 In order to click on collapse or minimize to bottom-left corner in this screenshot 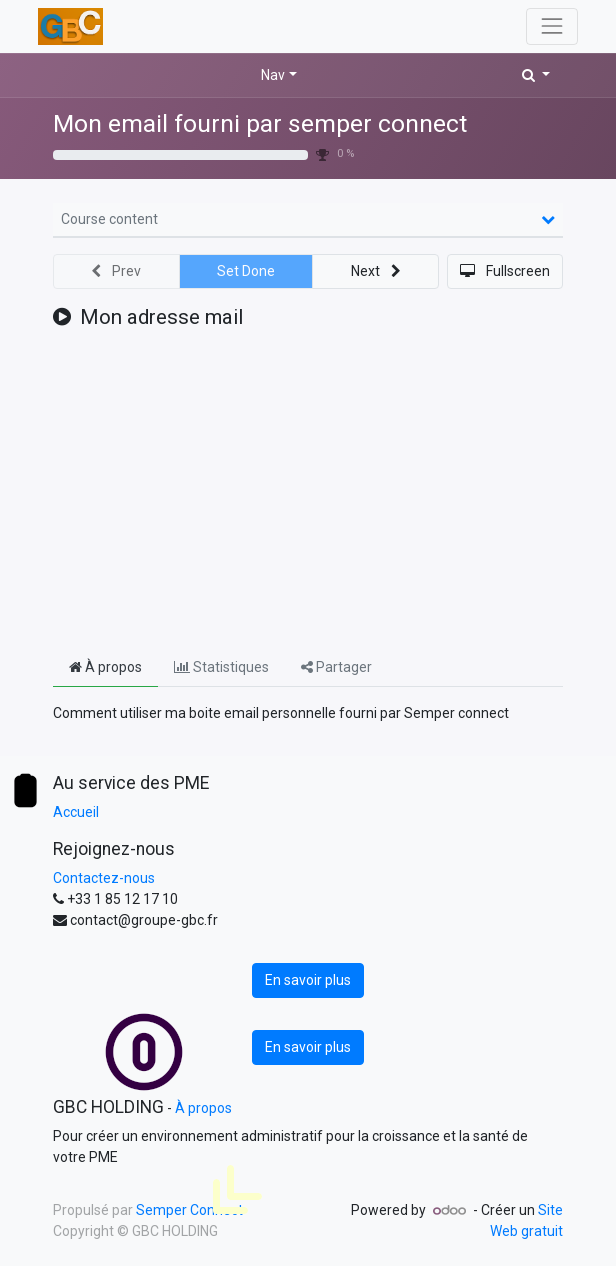, I will do `click(234, 1193)`.